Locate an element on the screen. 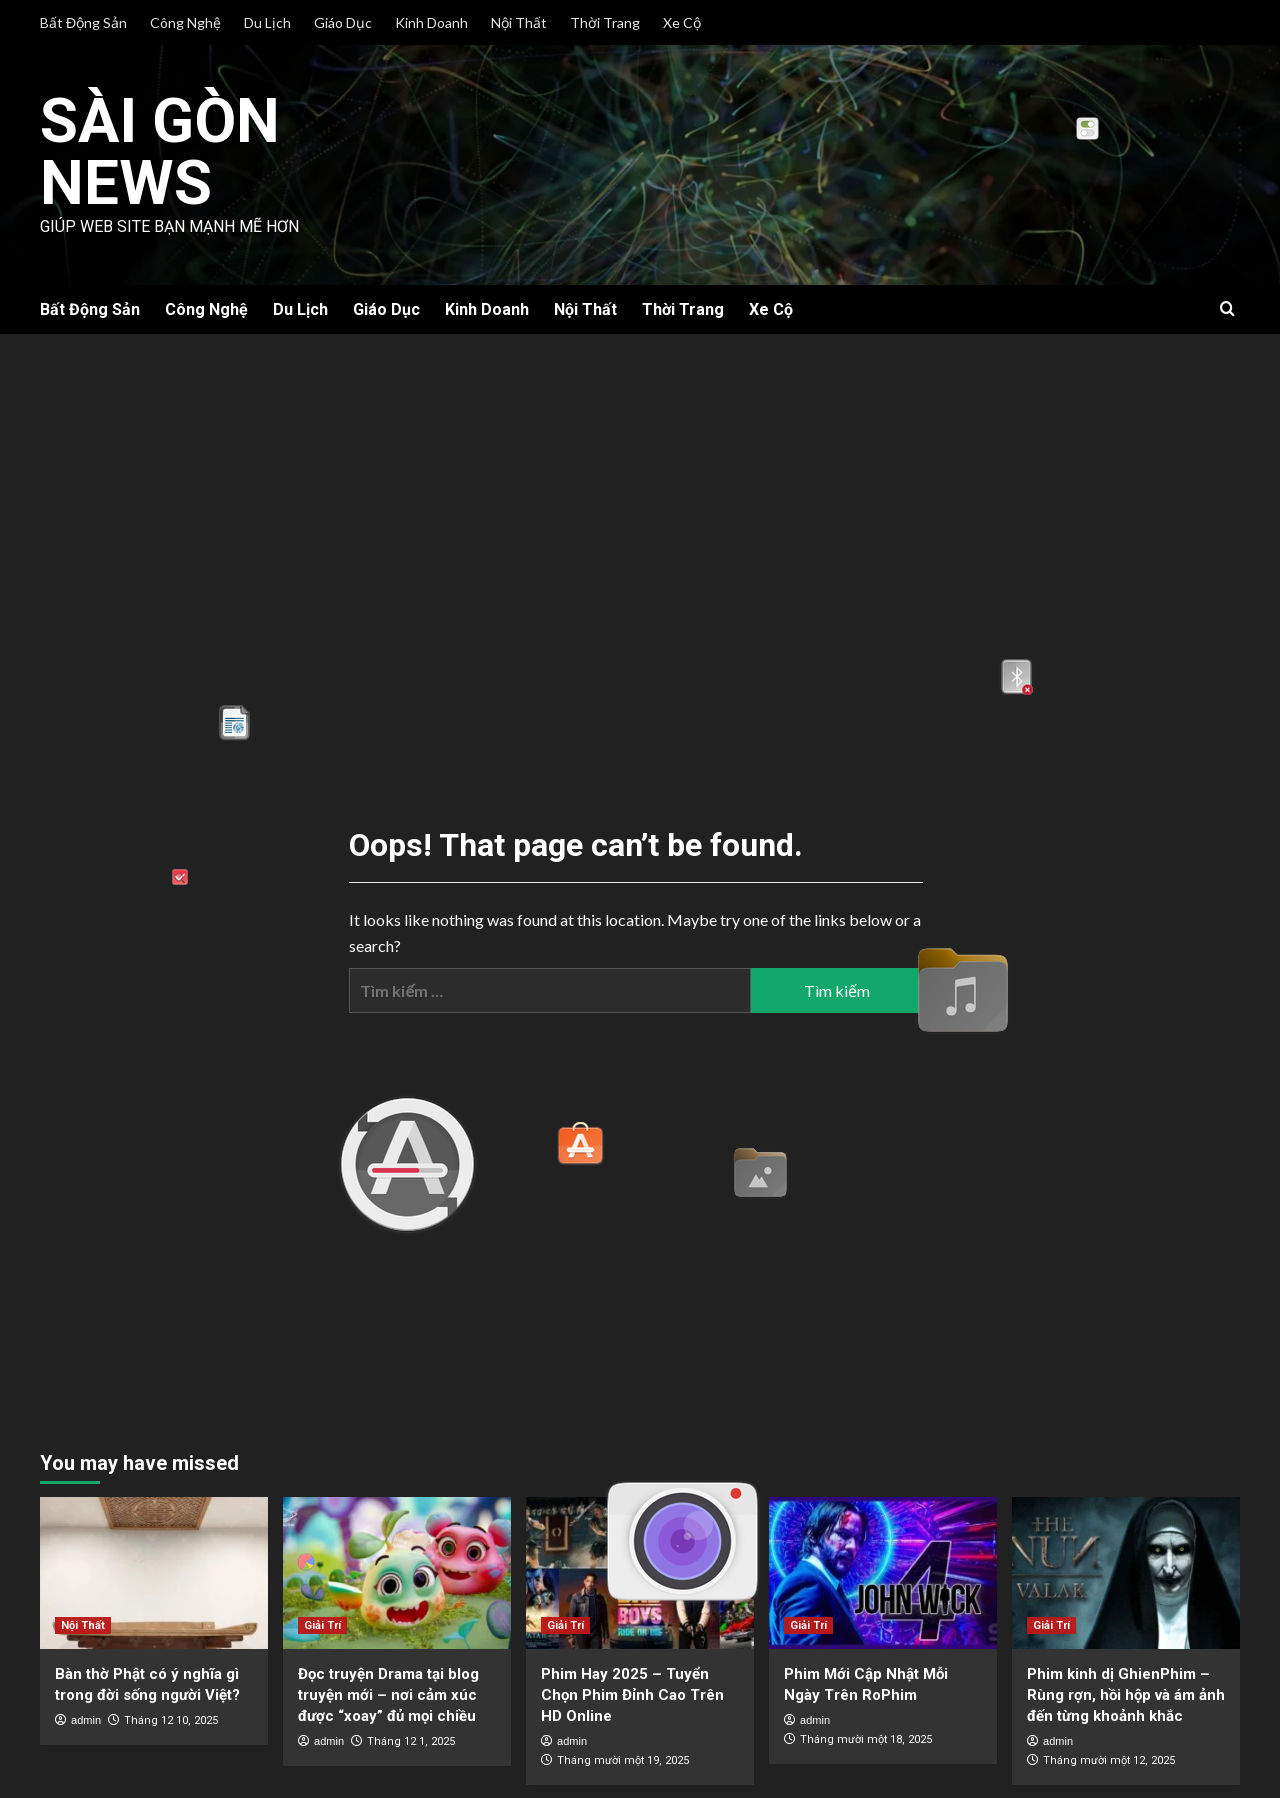 Image resolution: width=1280 pixels, height=1798 pixels. open gnome tweaks to customize system settings is located at coordinates (1087, 128).